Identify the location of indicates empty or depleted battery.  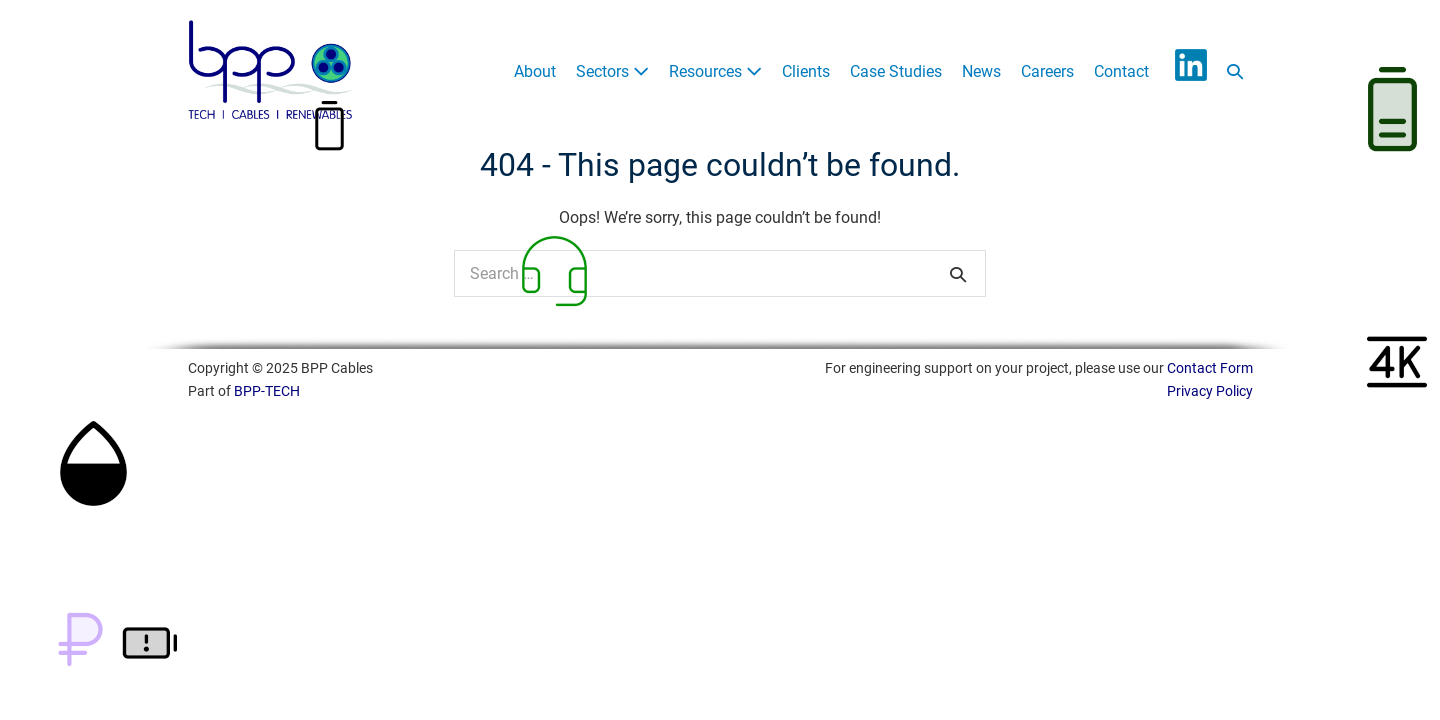
(329, 126).